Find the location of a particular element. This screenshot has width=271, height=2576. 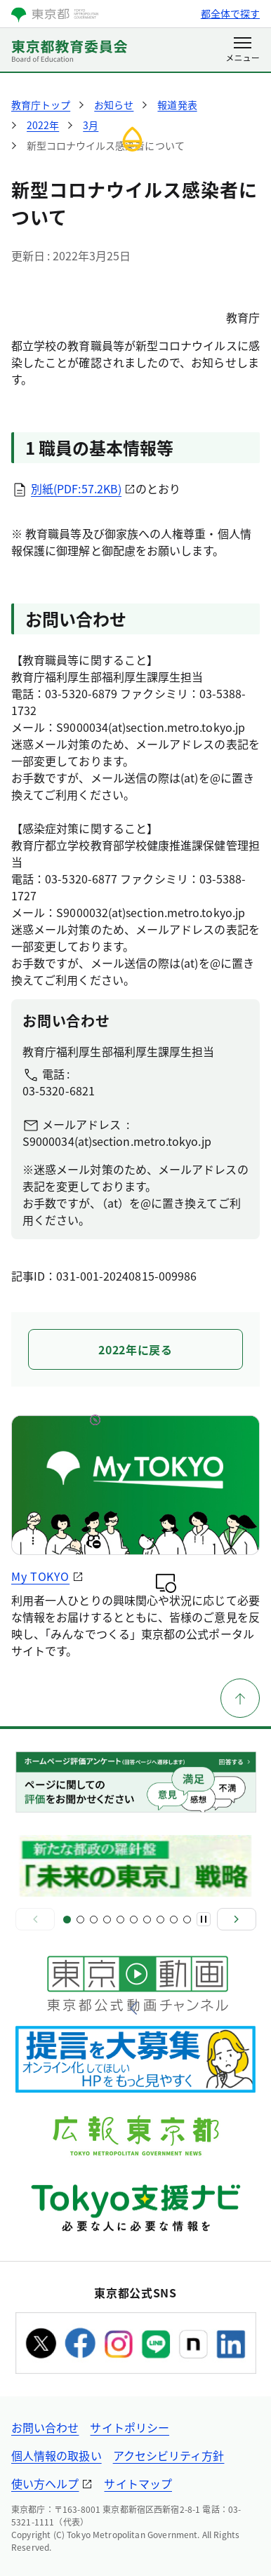

navigate back to the previous screen is located at coordinates (134, 2008).